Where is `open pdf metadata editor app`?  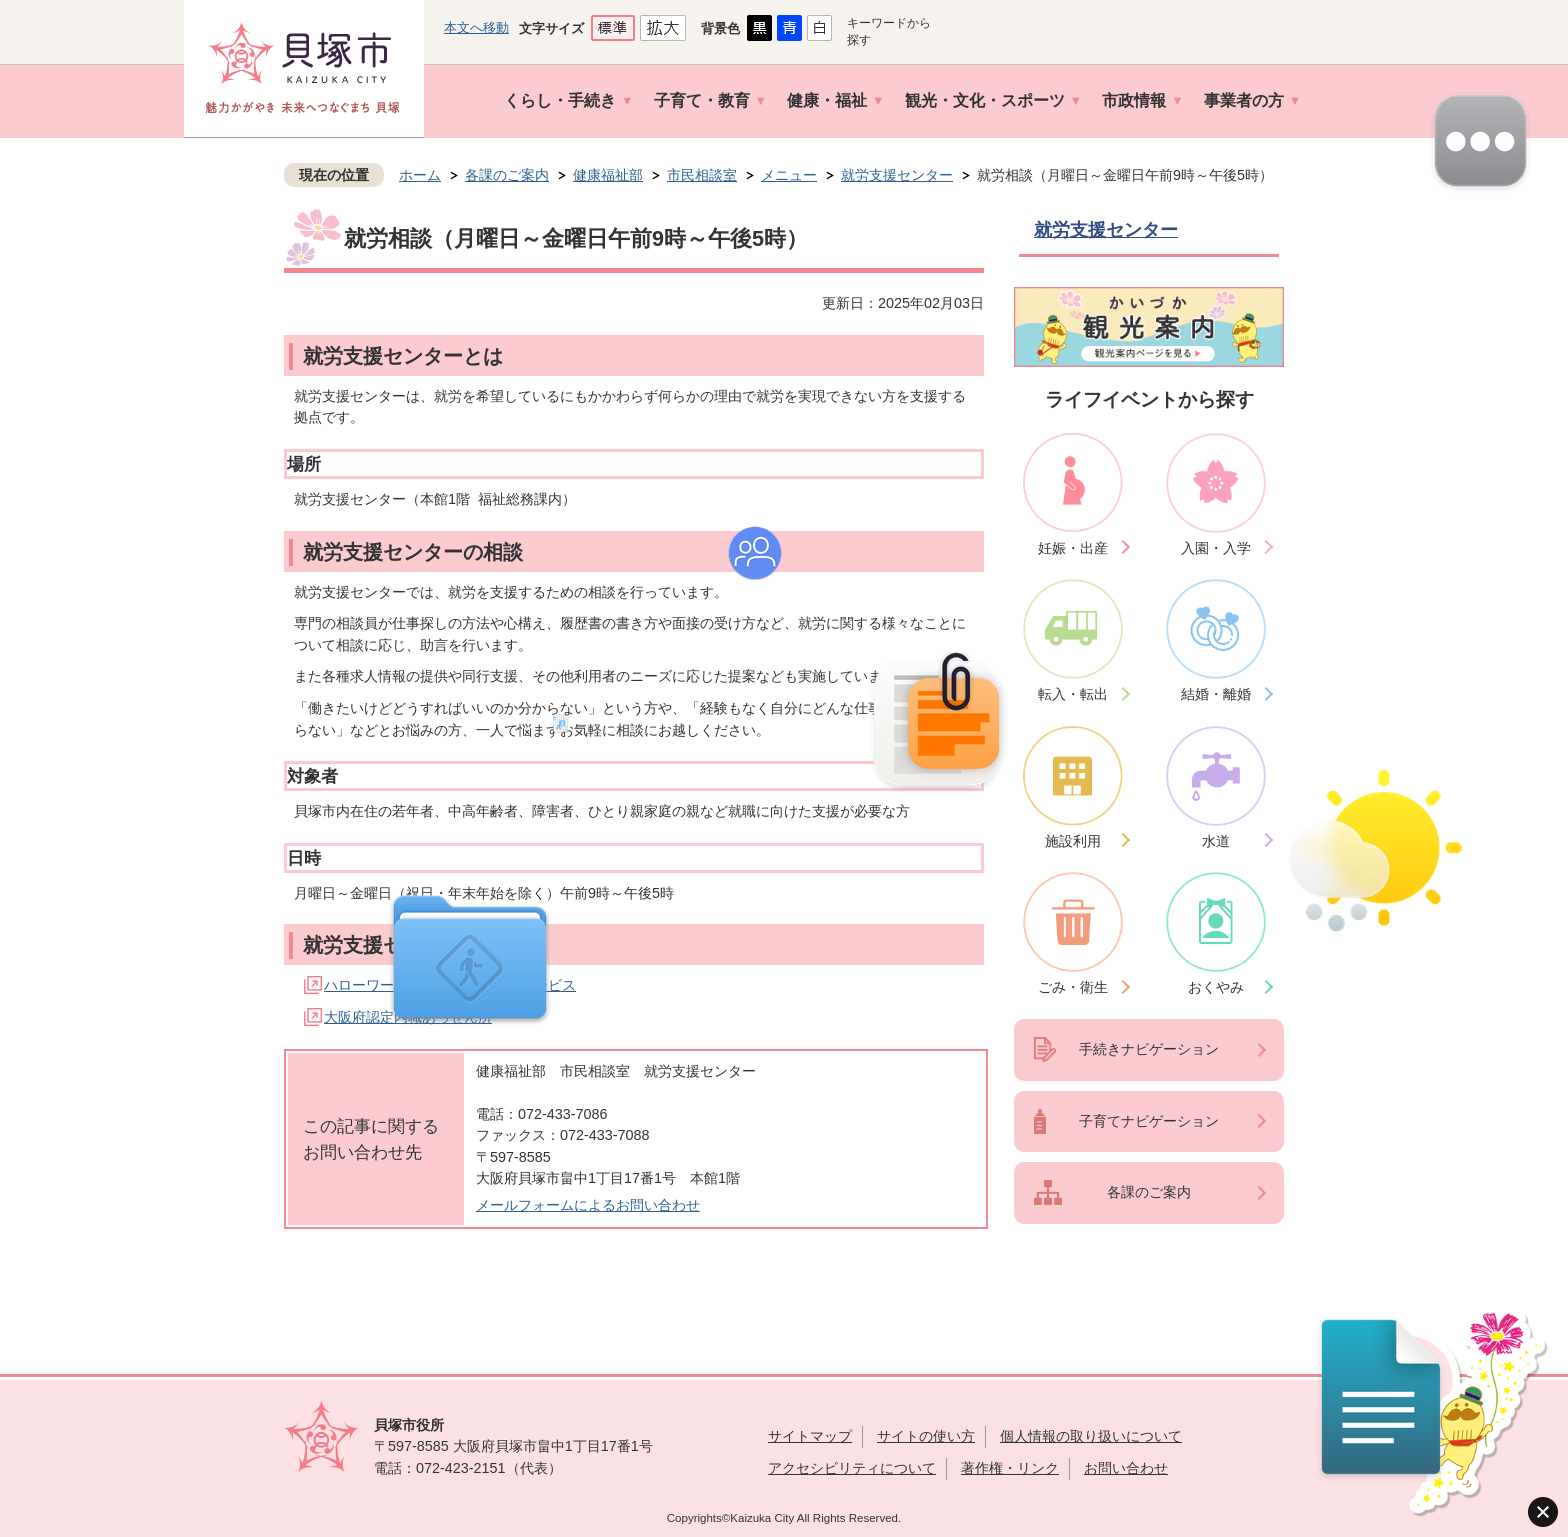 open pdf metadata editor app is located at coordinates (936, 723).